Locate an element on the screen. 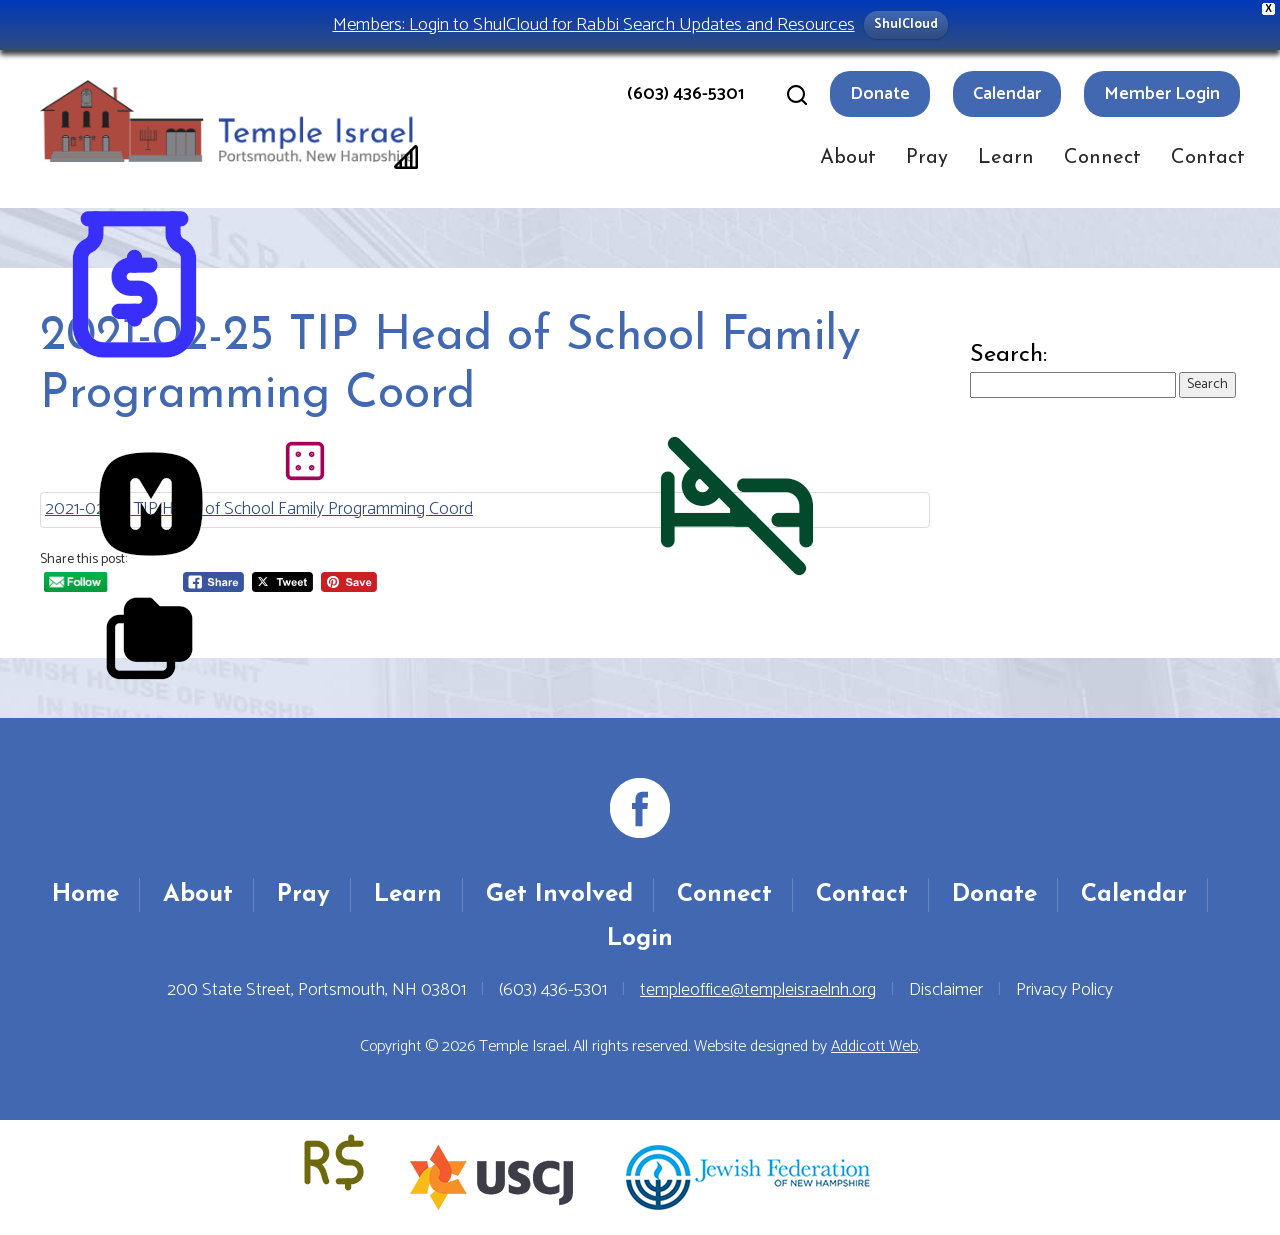  access menu or main navigation is located at coordinates (151, 504).